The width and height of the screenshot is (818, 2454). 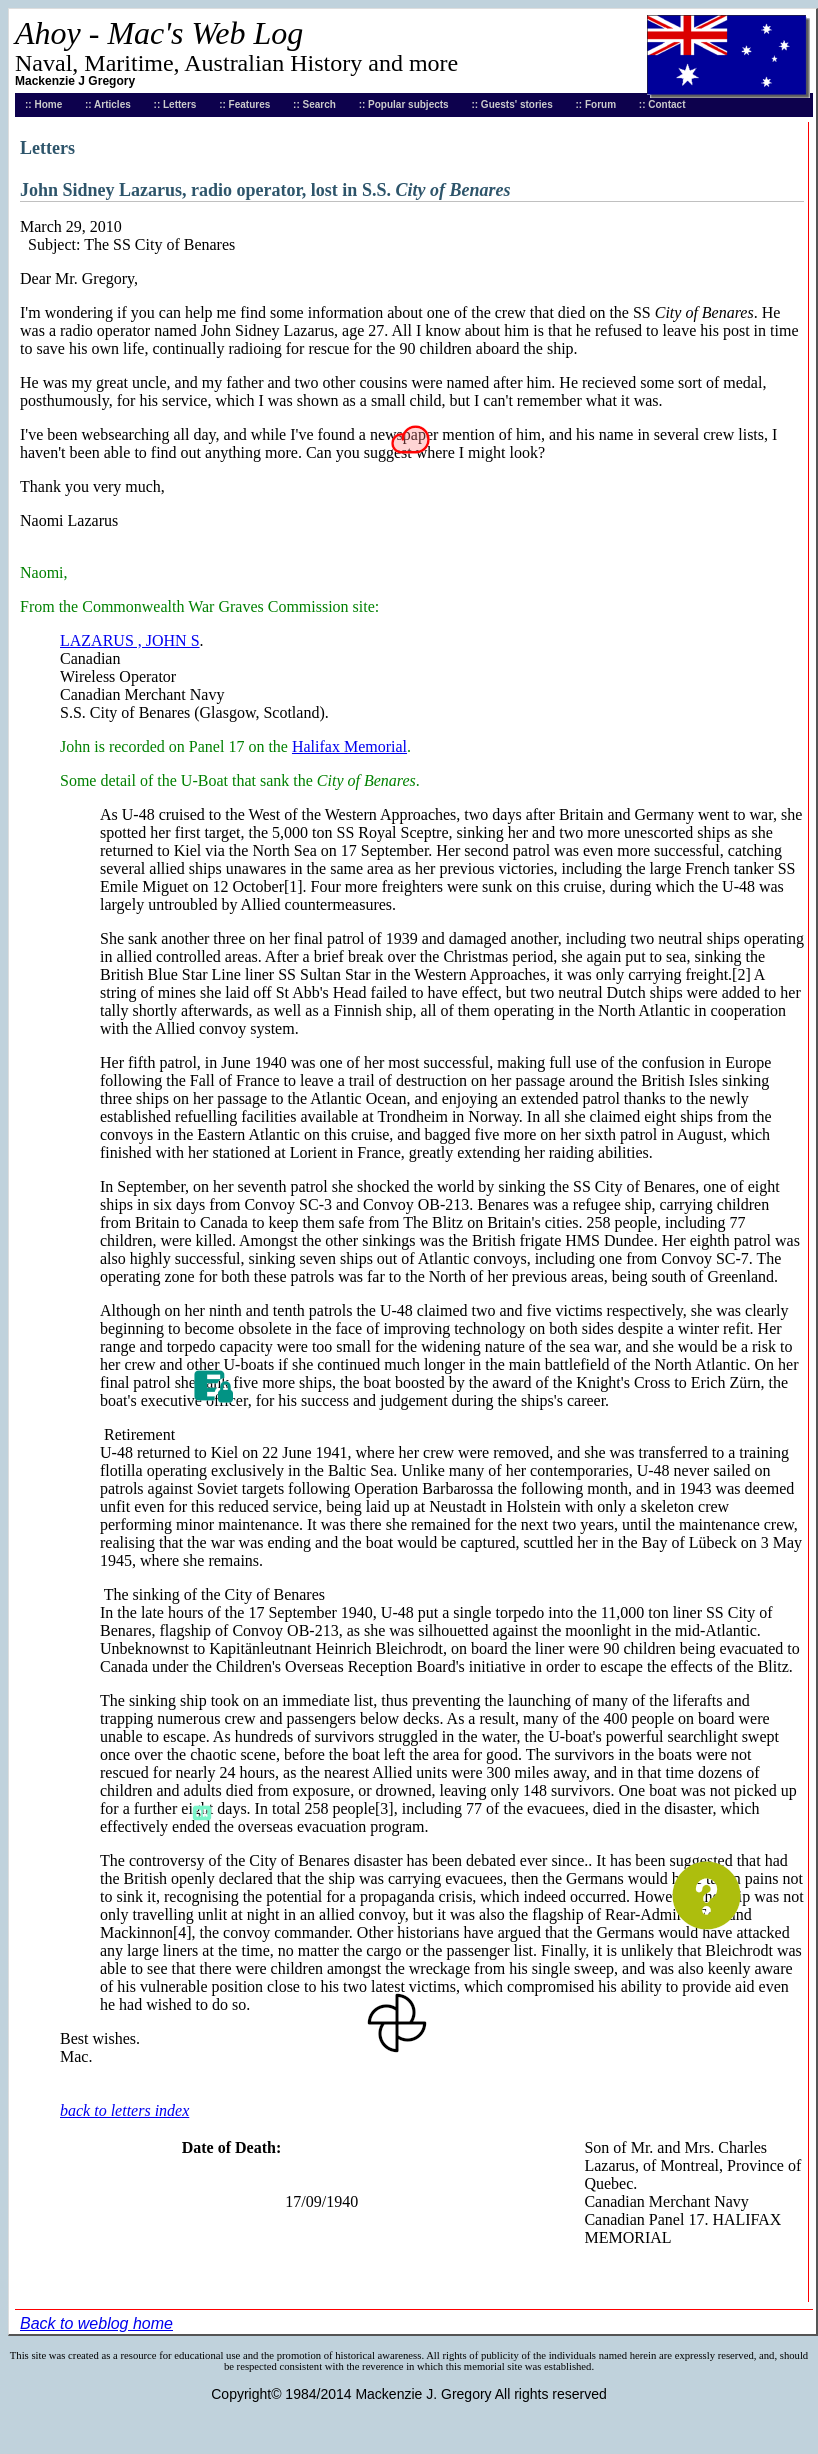 I want to click on access help or support information, so click(x=706, y=1895).